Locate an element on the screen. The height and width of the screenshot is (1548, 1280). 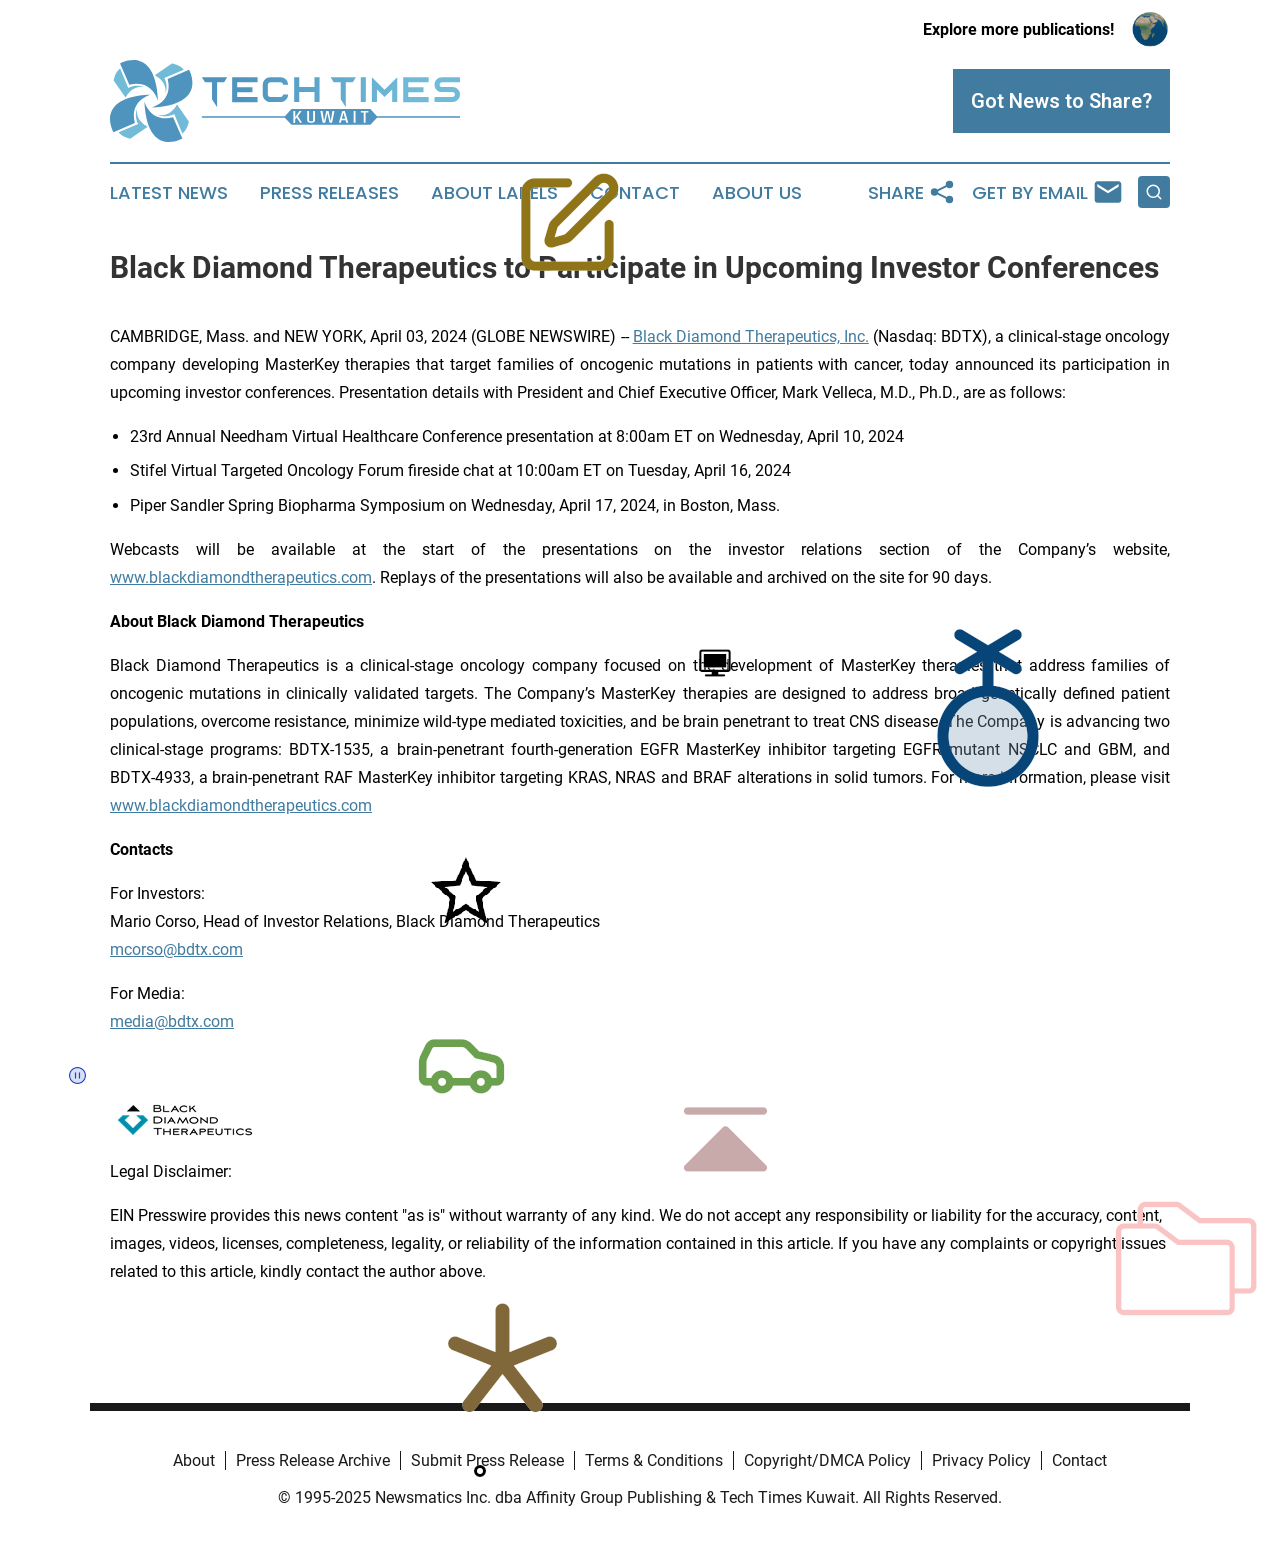
browse all folders is located at coordinates (1183, 1258).